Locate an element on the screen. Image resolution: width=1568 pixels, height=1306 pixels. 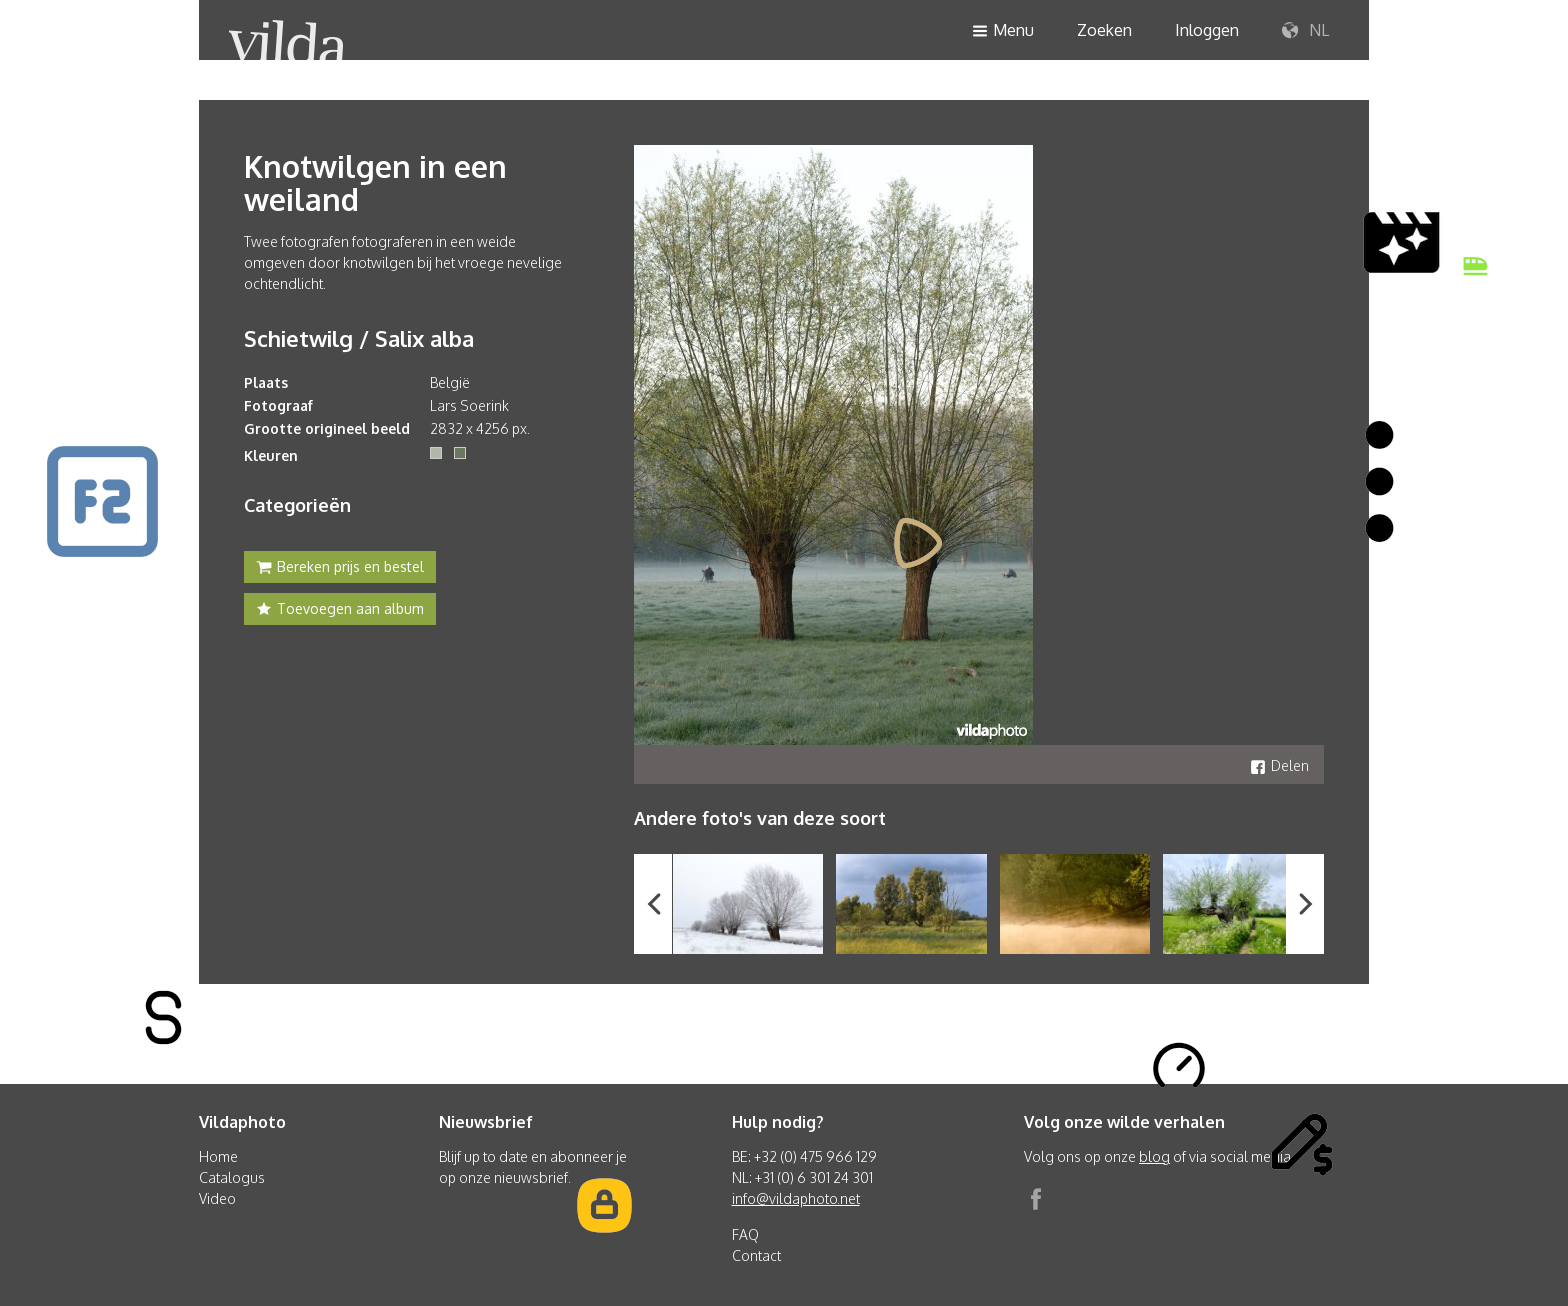
view train schedules or rail services is located at coordinates (1475, 265).